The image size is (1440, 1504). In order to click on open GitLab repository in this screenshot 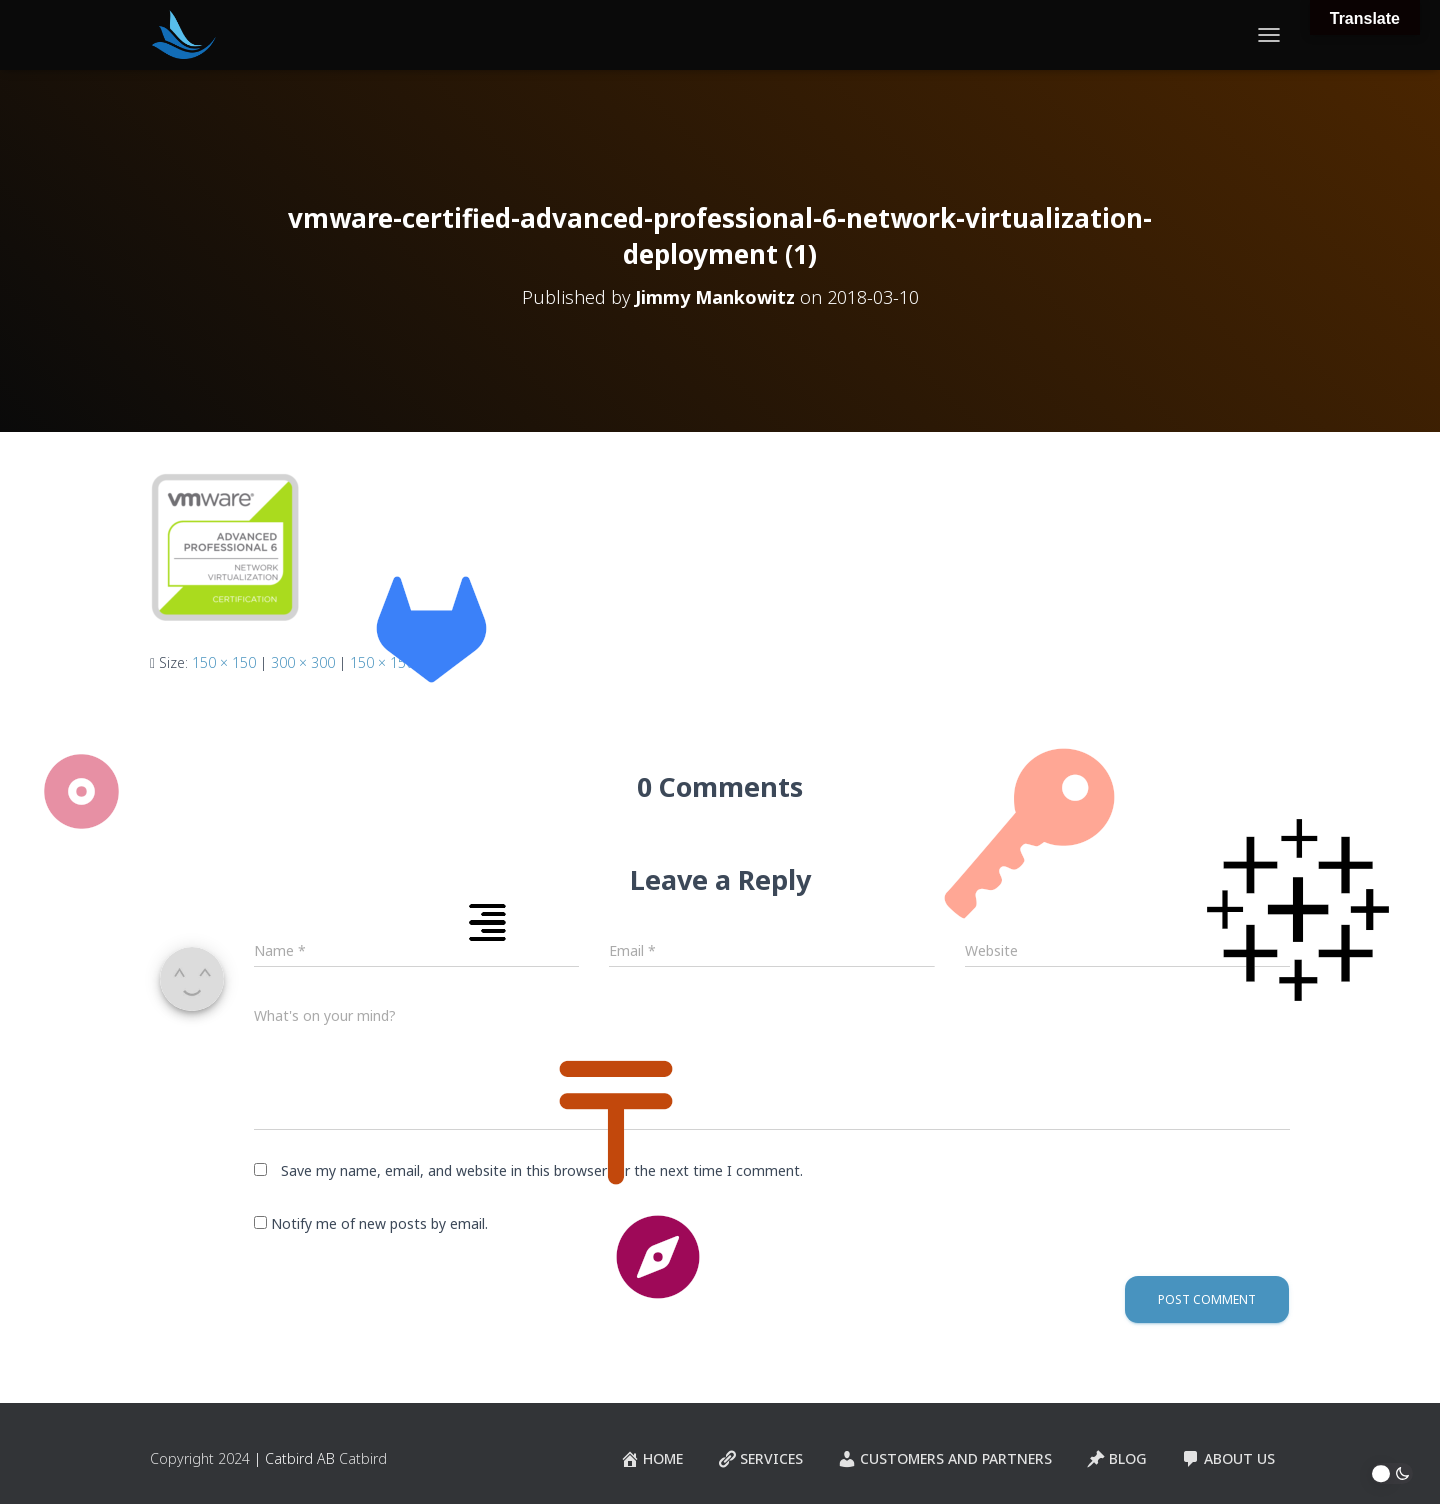, I will do `click(431, 629)`.